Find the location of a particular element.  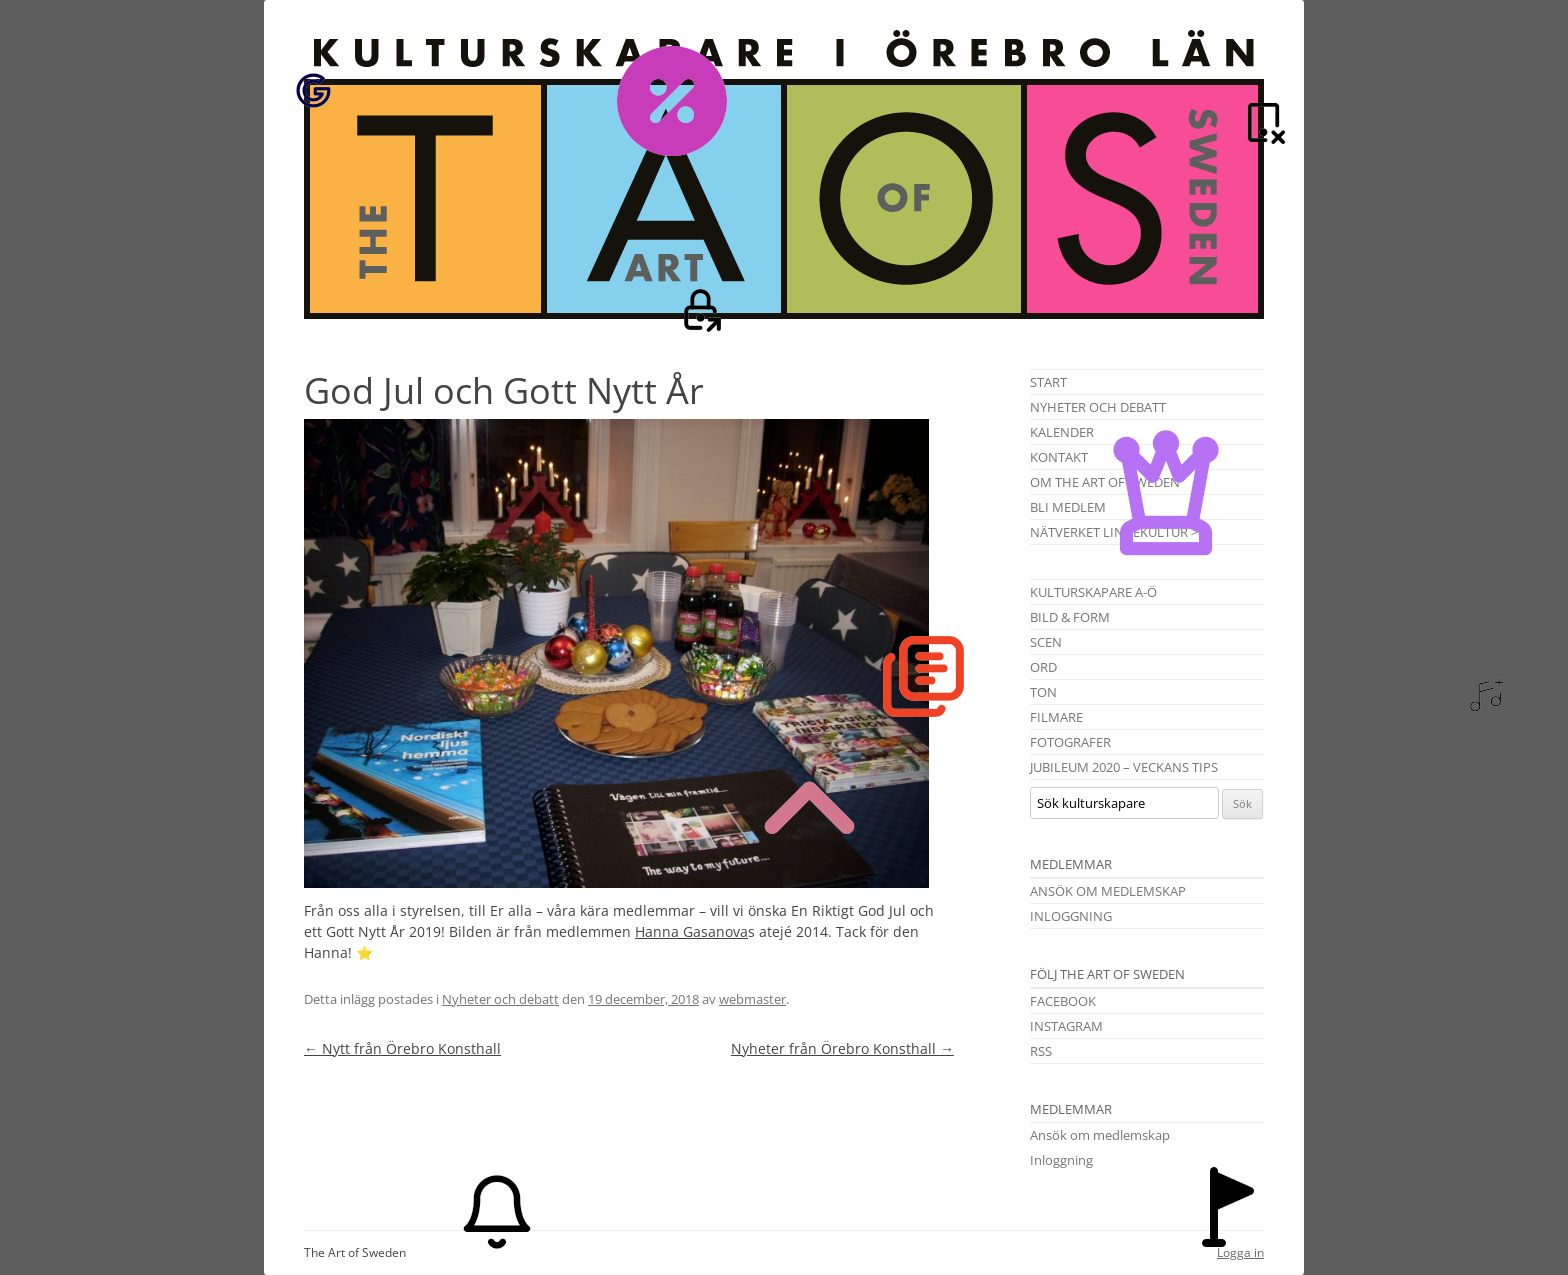

disconnect or remove tablet device is located at coordinates (1263, 122).